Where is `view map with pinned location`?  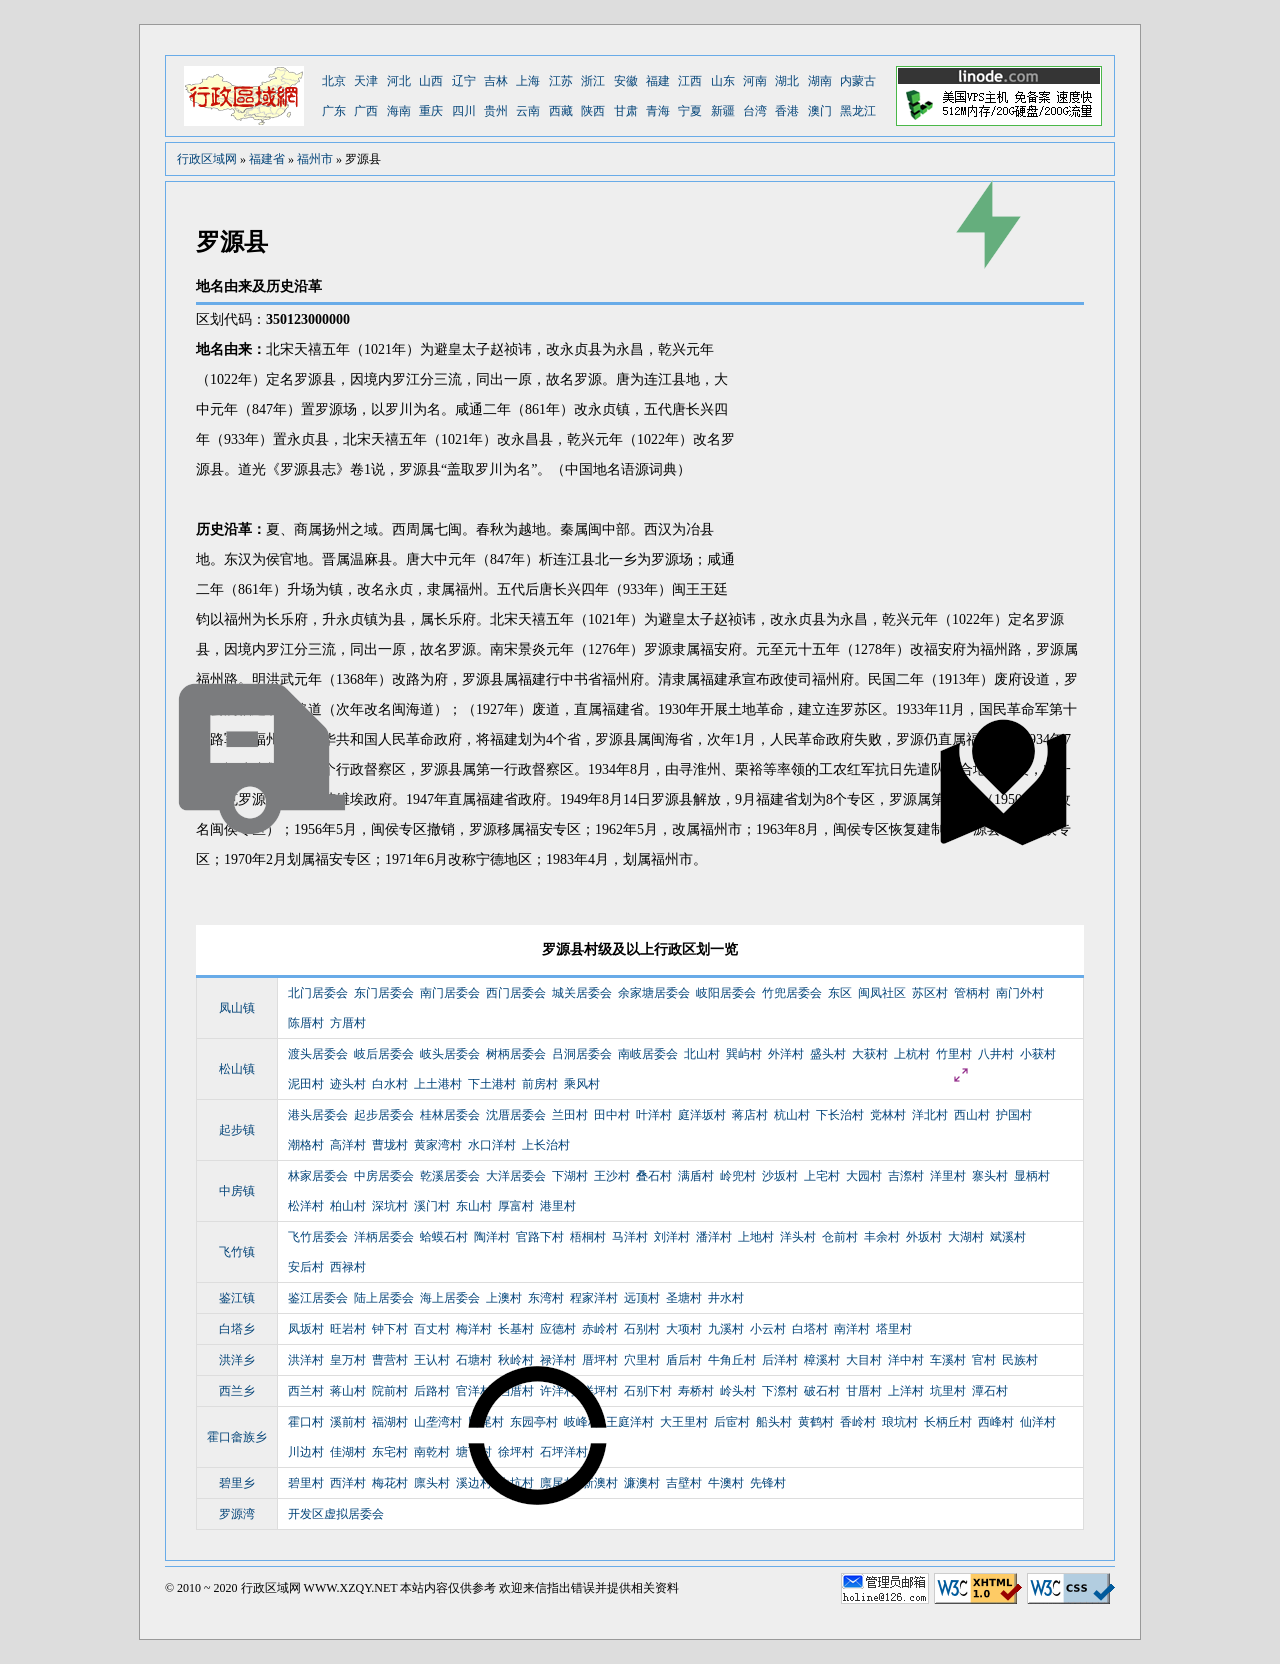 view map with pinned location is located at coordinates (1003, 782).